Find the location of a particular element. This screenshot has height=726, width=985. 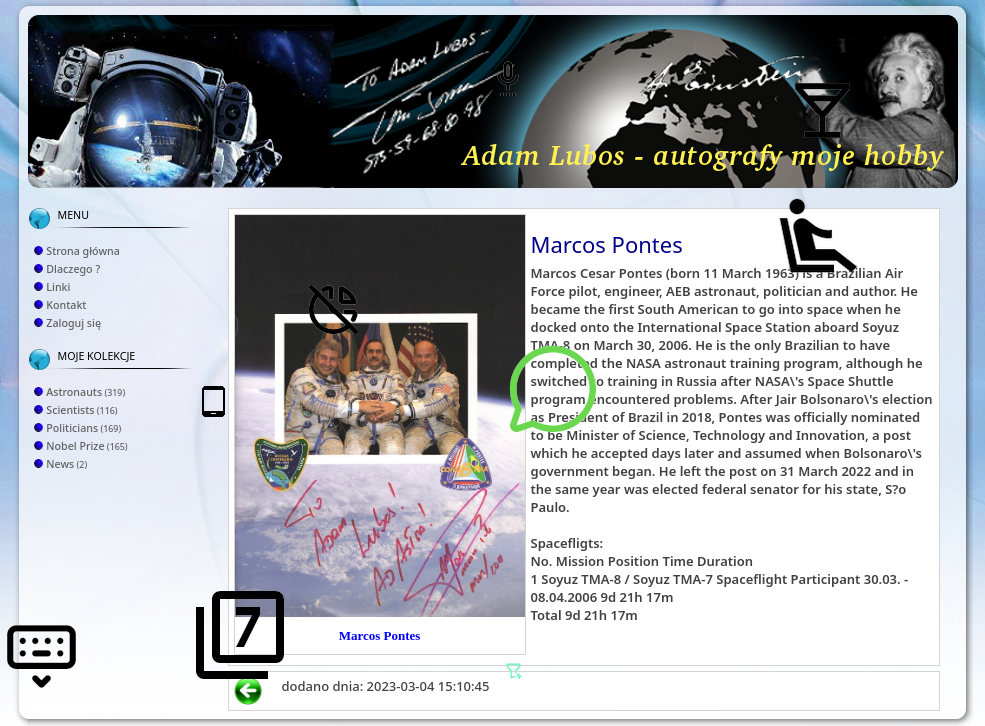

switch to tablet view or mode is located at coordinates (213, 401).